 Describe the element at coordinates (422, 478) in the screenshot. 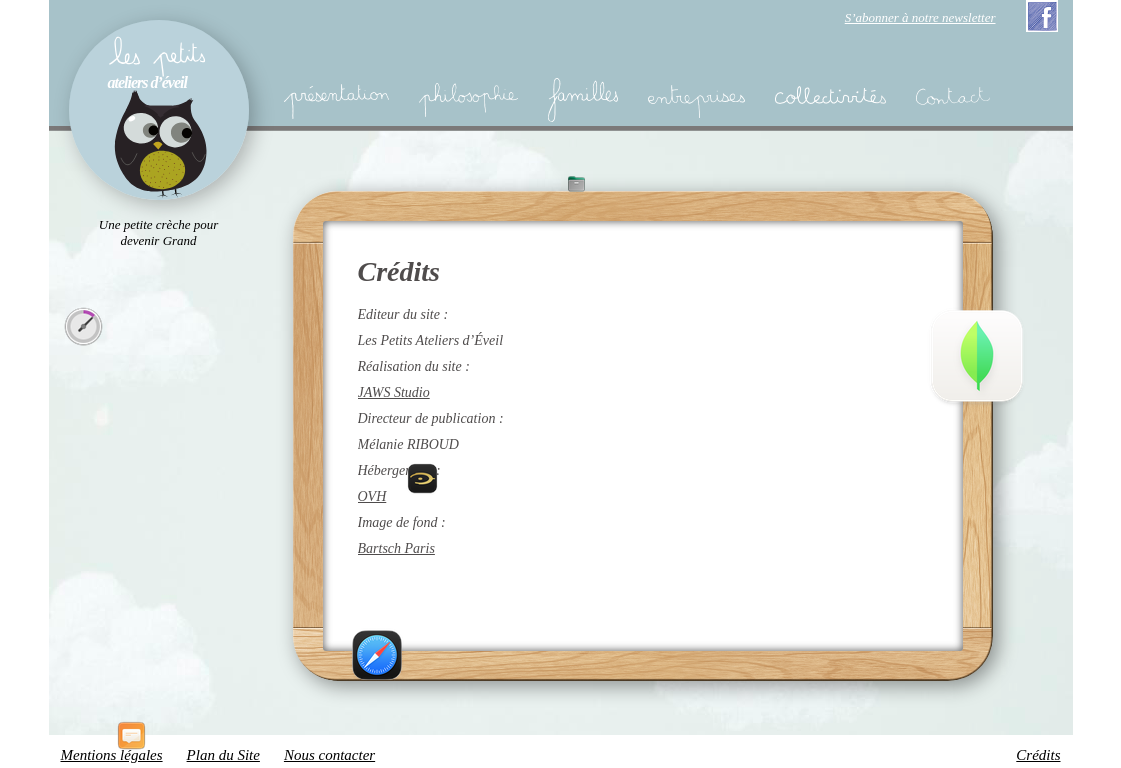

I see `open the halo app` at that location.